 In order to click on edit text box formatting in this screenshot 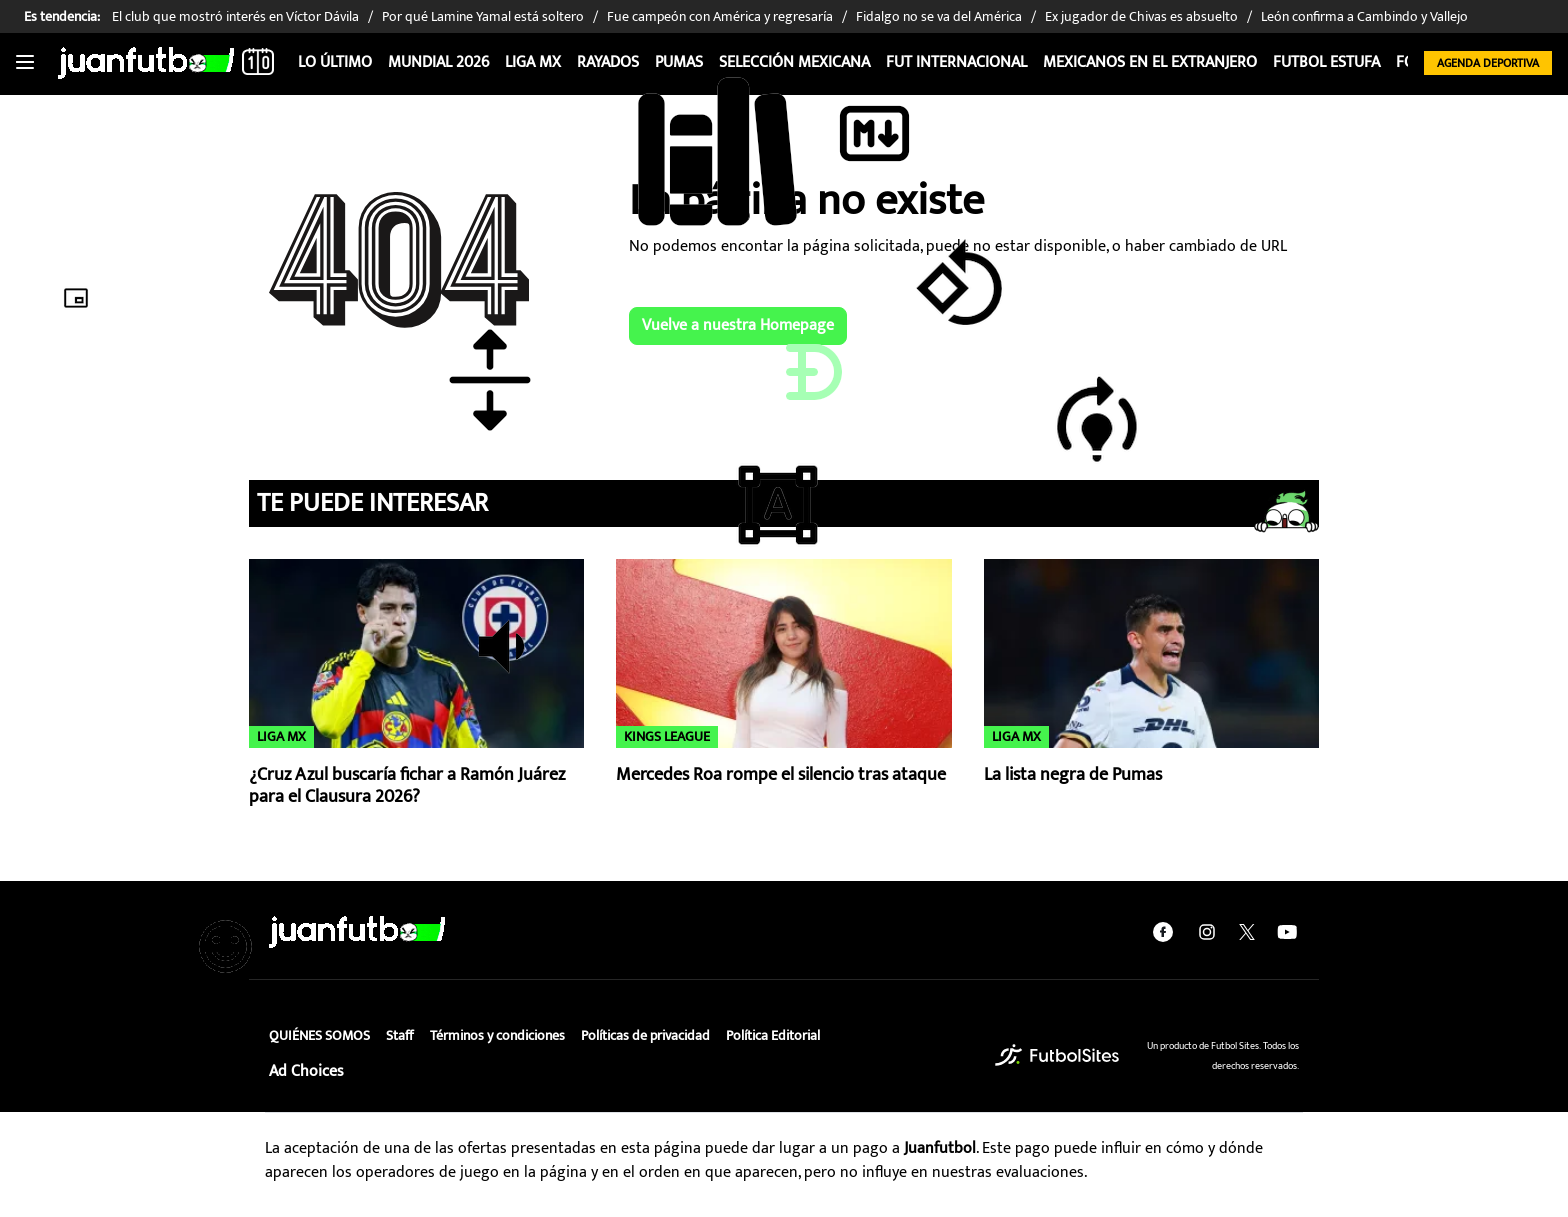, I will do `click(778, 505)`.